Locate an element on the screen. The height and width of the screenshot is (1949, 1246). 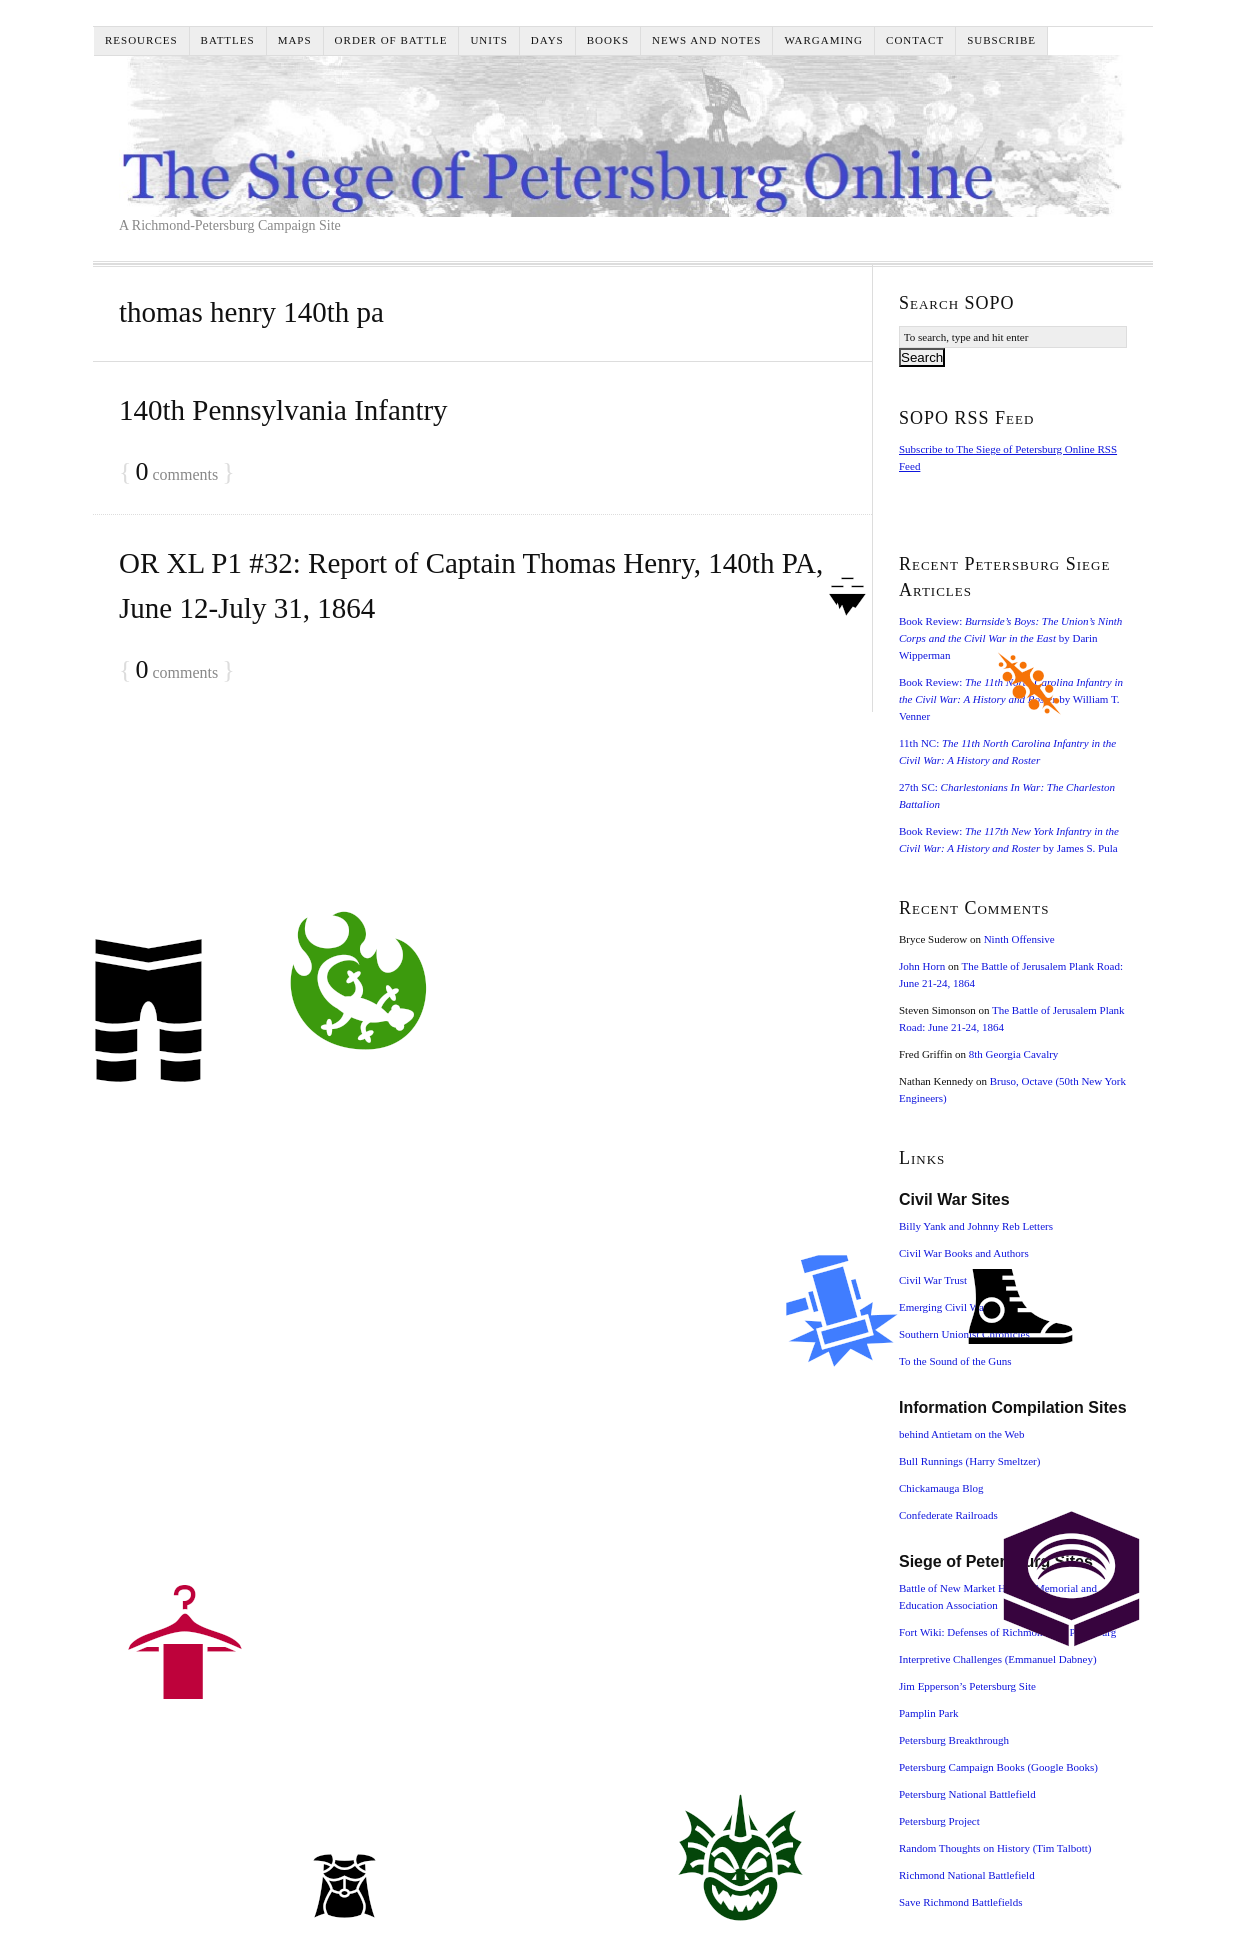
equip armored leg gear is located at coordinates (148, 1010).